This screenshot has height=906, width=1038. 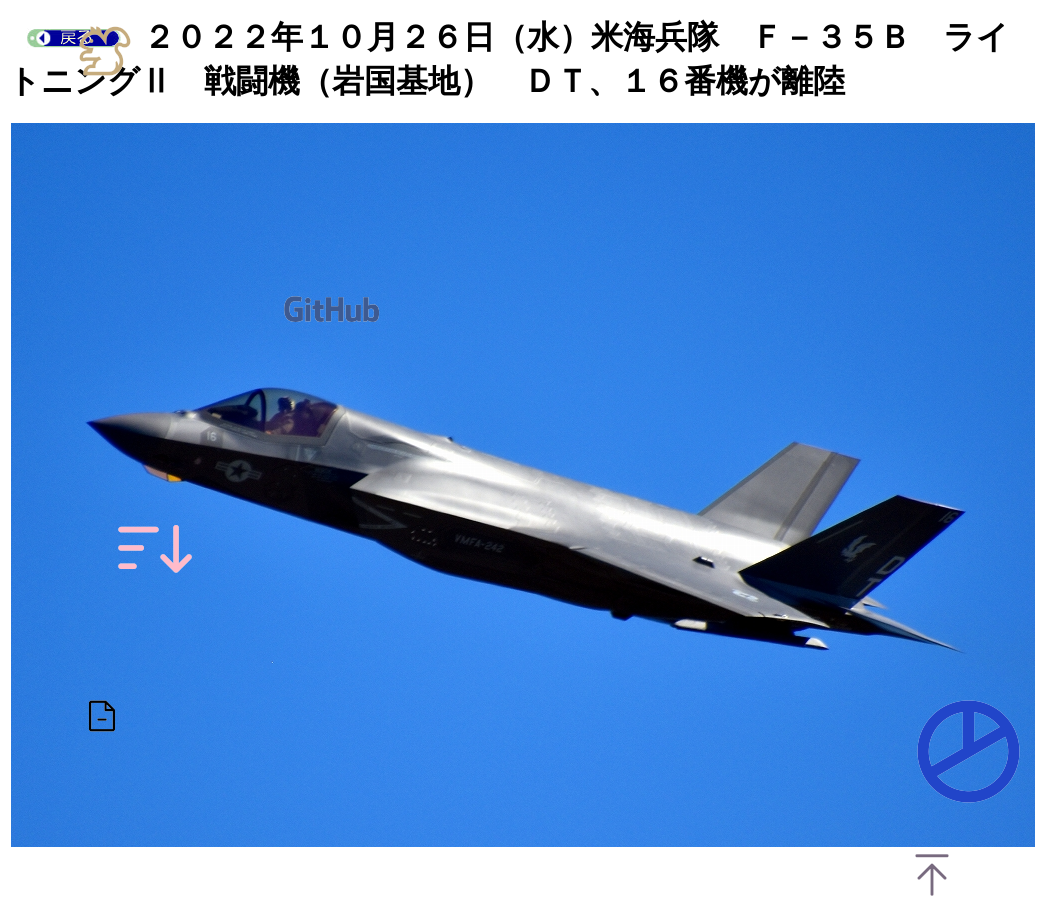 What do you see at coordinates (155, 547) in the screenshot?
I see `sort items in descending order` at bounding box center [155, 547].